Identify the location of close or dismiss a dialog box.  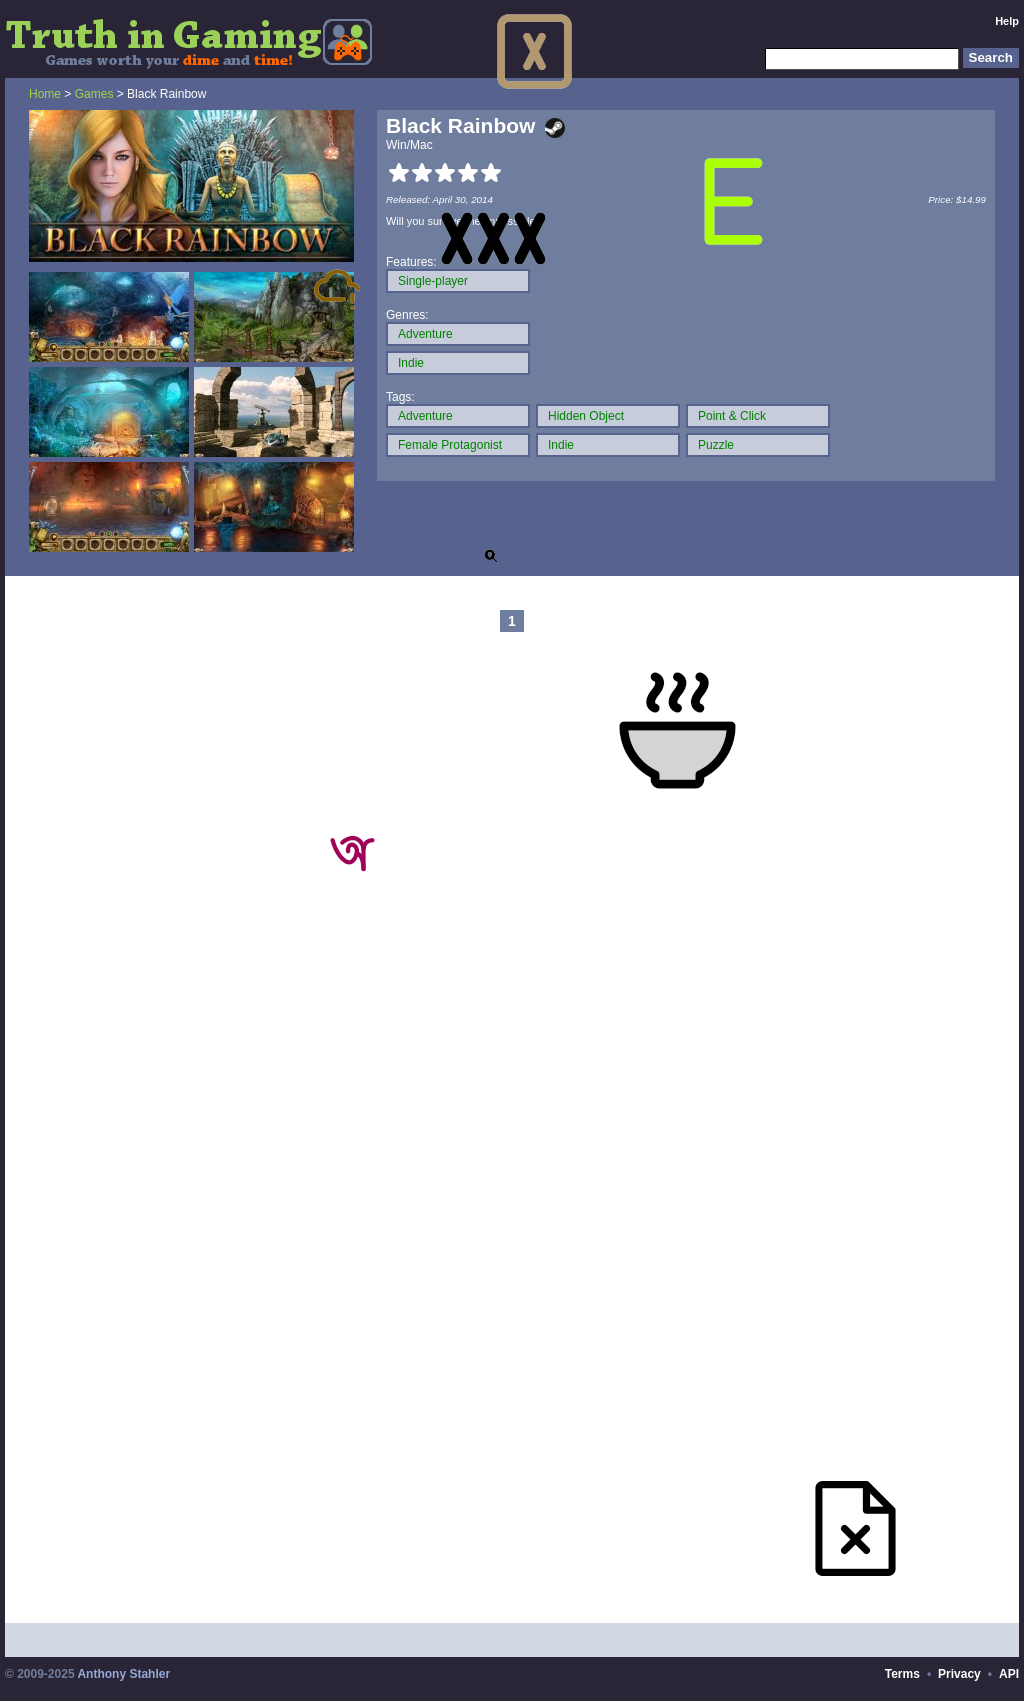
(534, 51).